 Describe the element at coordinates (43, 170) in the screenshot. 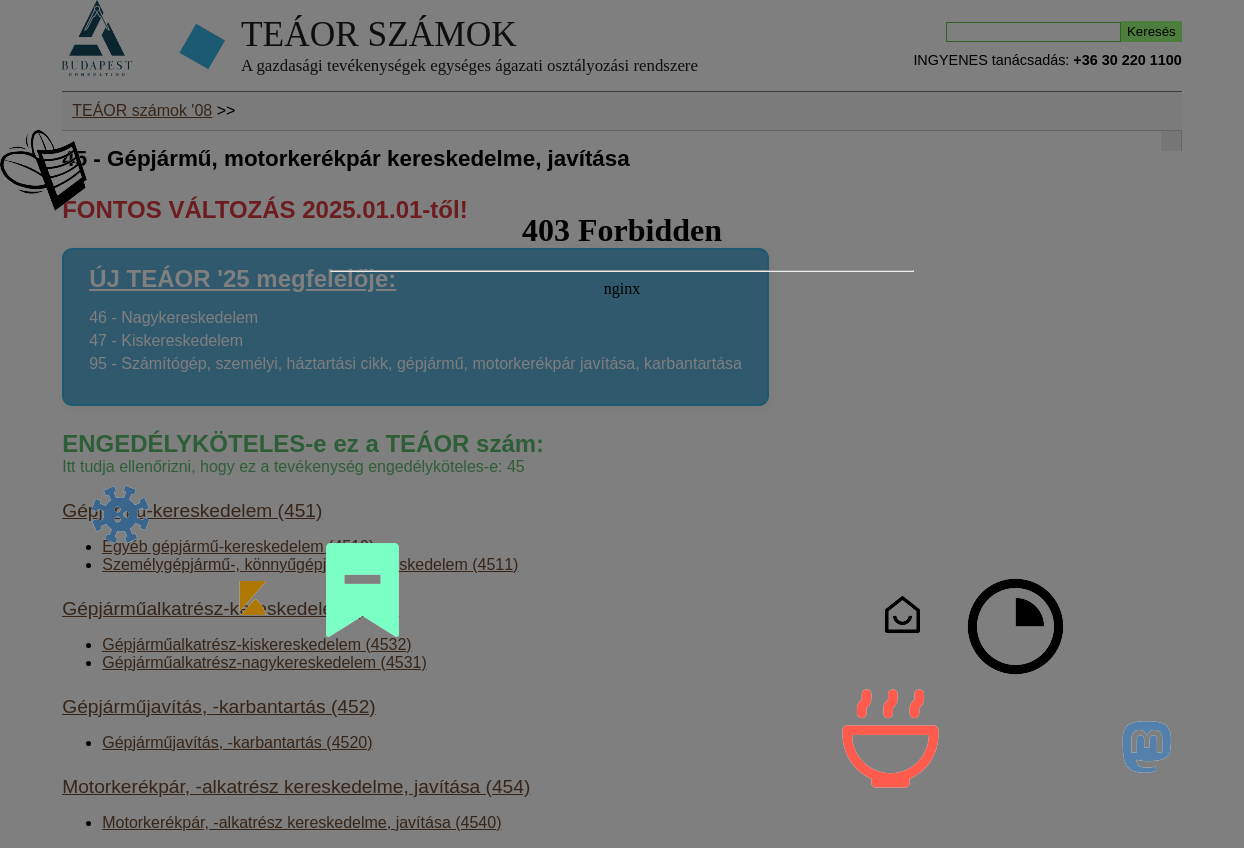

I see `taxbuzz company logo` at that location.